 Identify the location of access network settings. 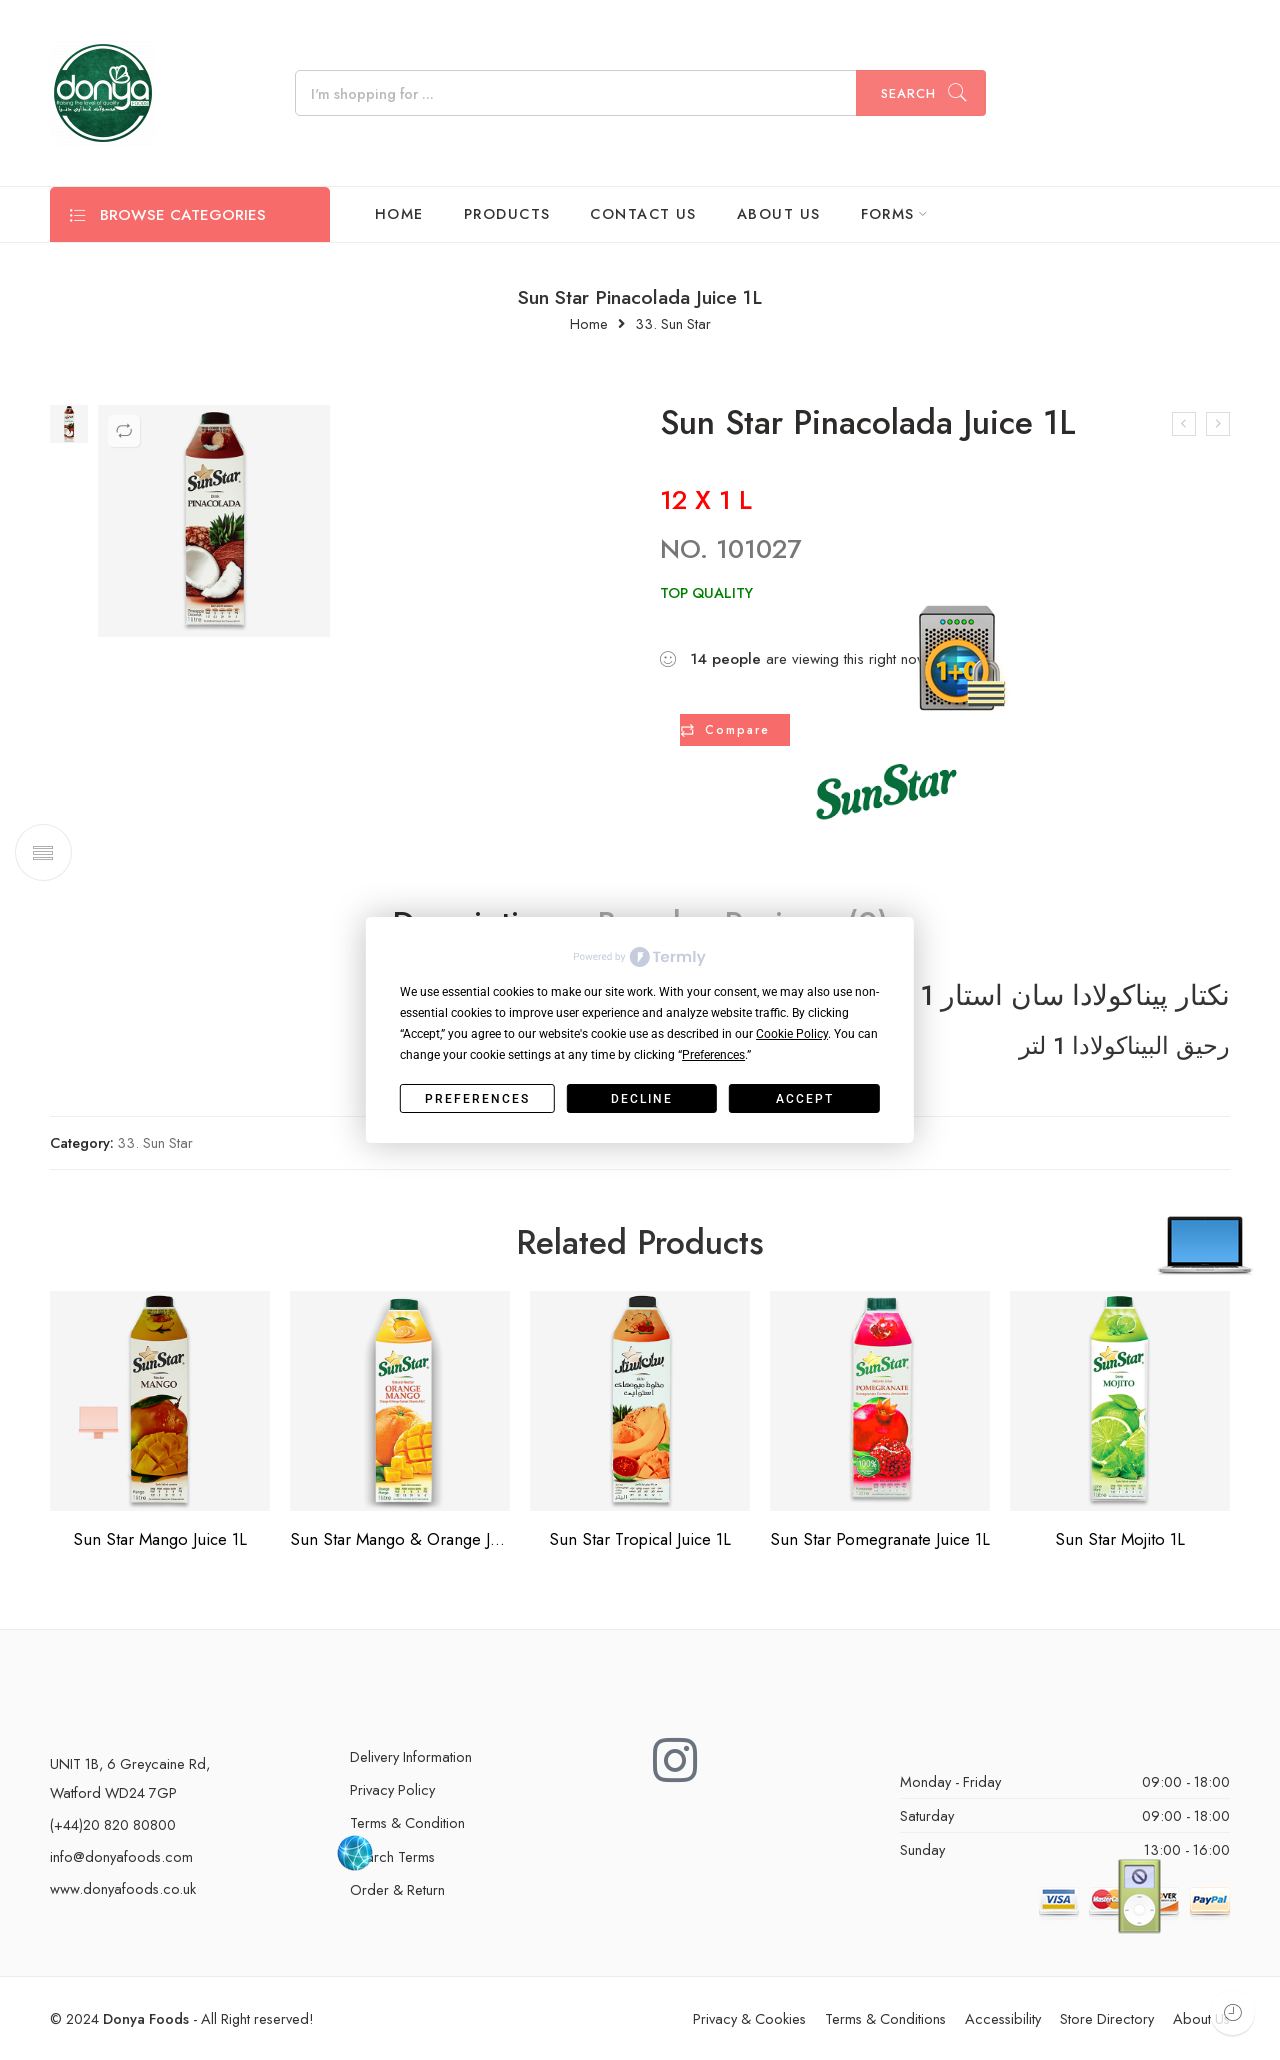
(355, 1853).